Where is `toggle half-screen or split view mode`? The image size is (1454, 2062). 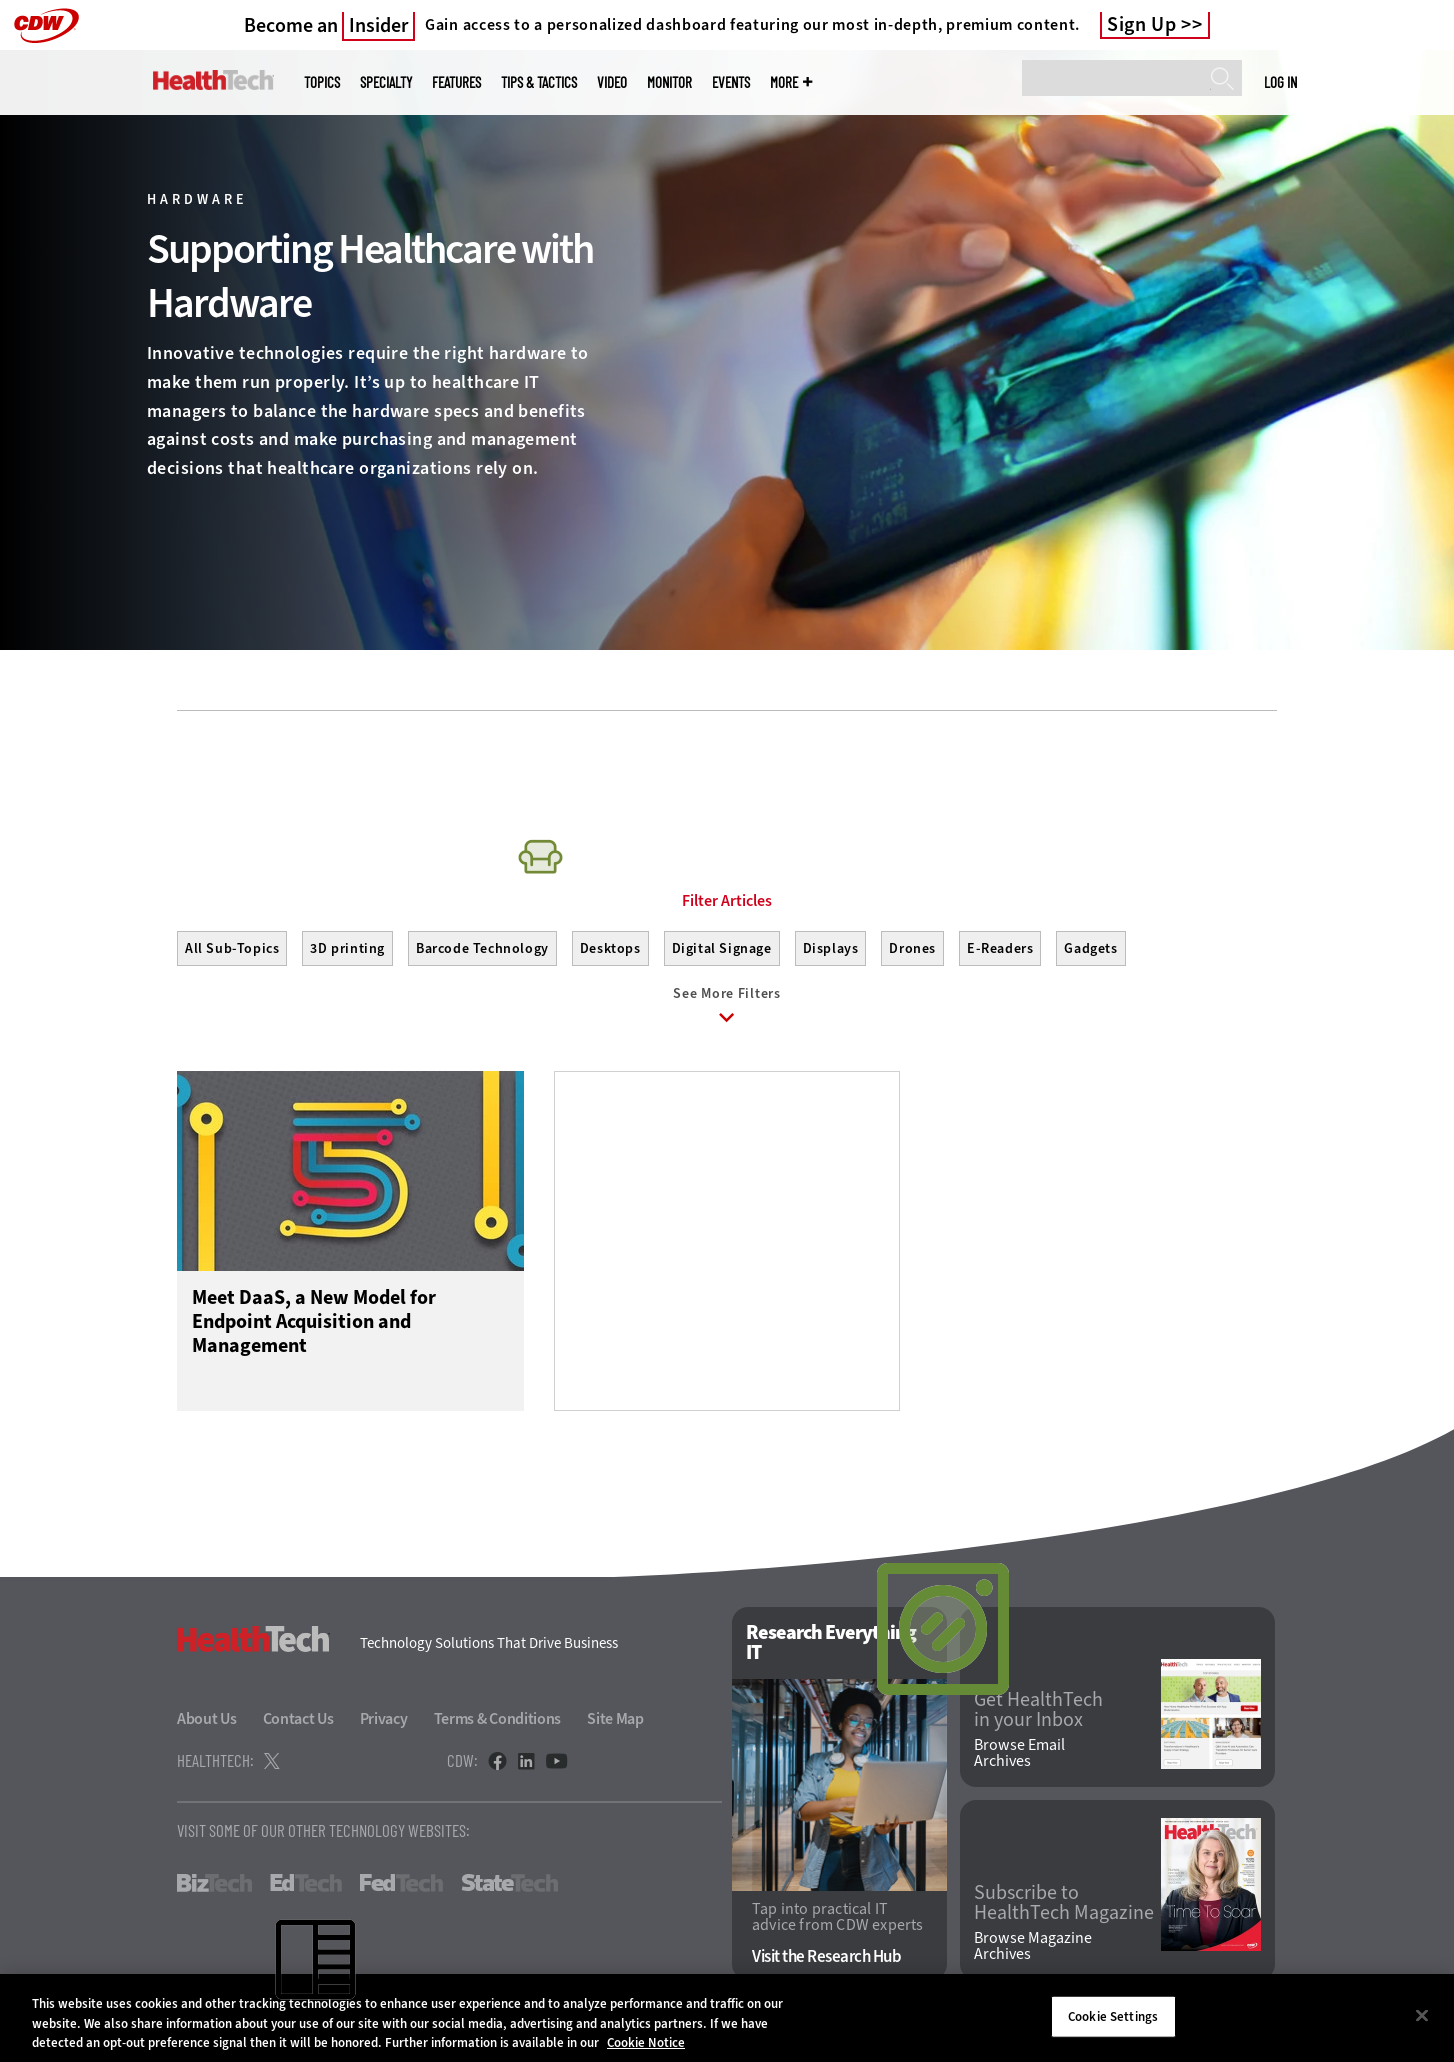 toggle half-screen or split view mode is located at coordinates (315, 1959).